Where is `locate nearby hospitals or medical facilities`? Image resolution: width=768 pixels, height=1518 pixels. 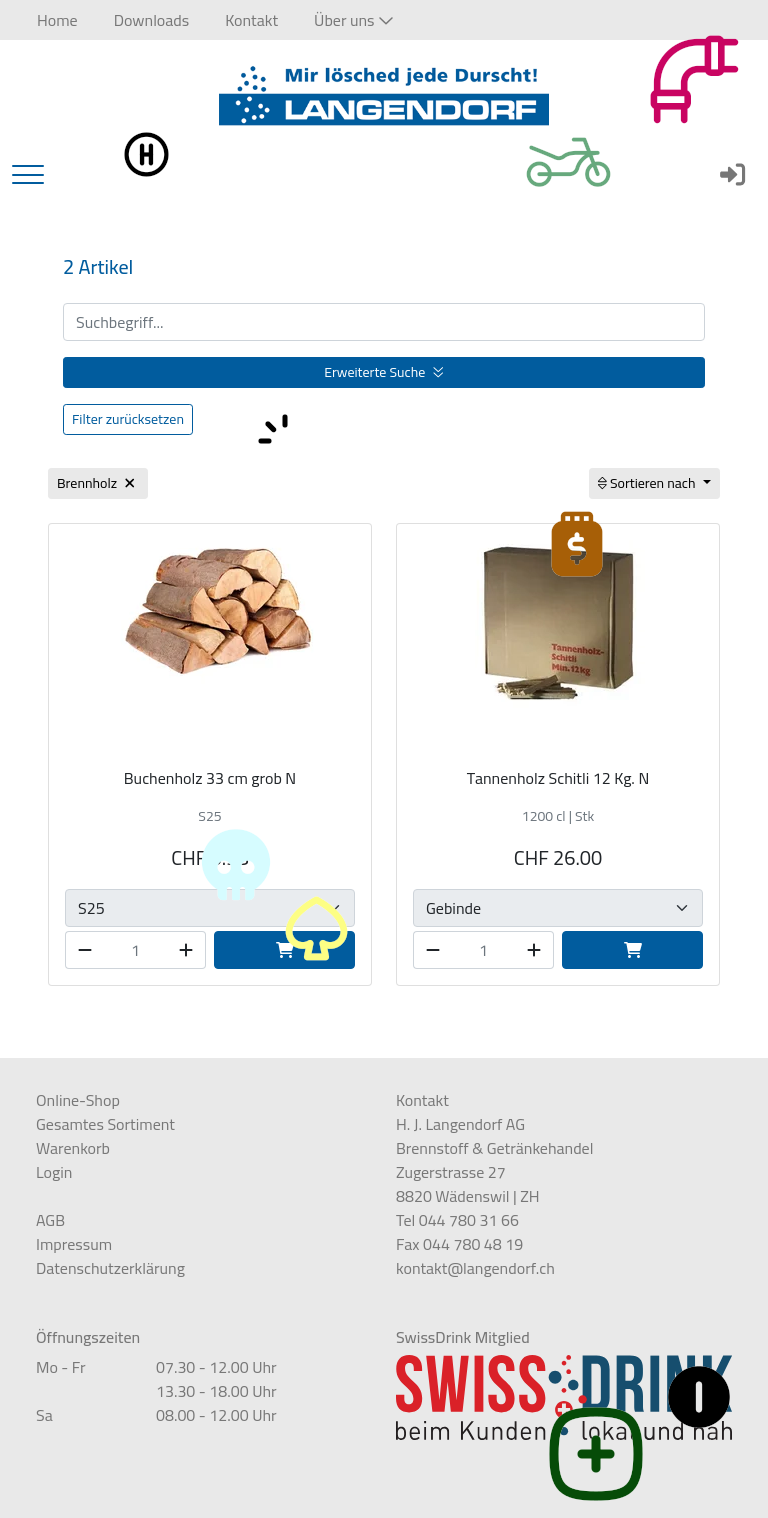 locate nearby hospitals or medical facilities is located at coordinates (146, 154).